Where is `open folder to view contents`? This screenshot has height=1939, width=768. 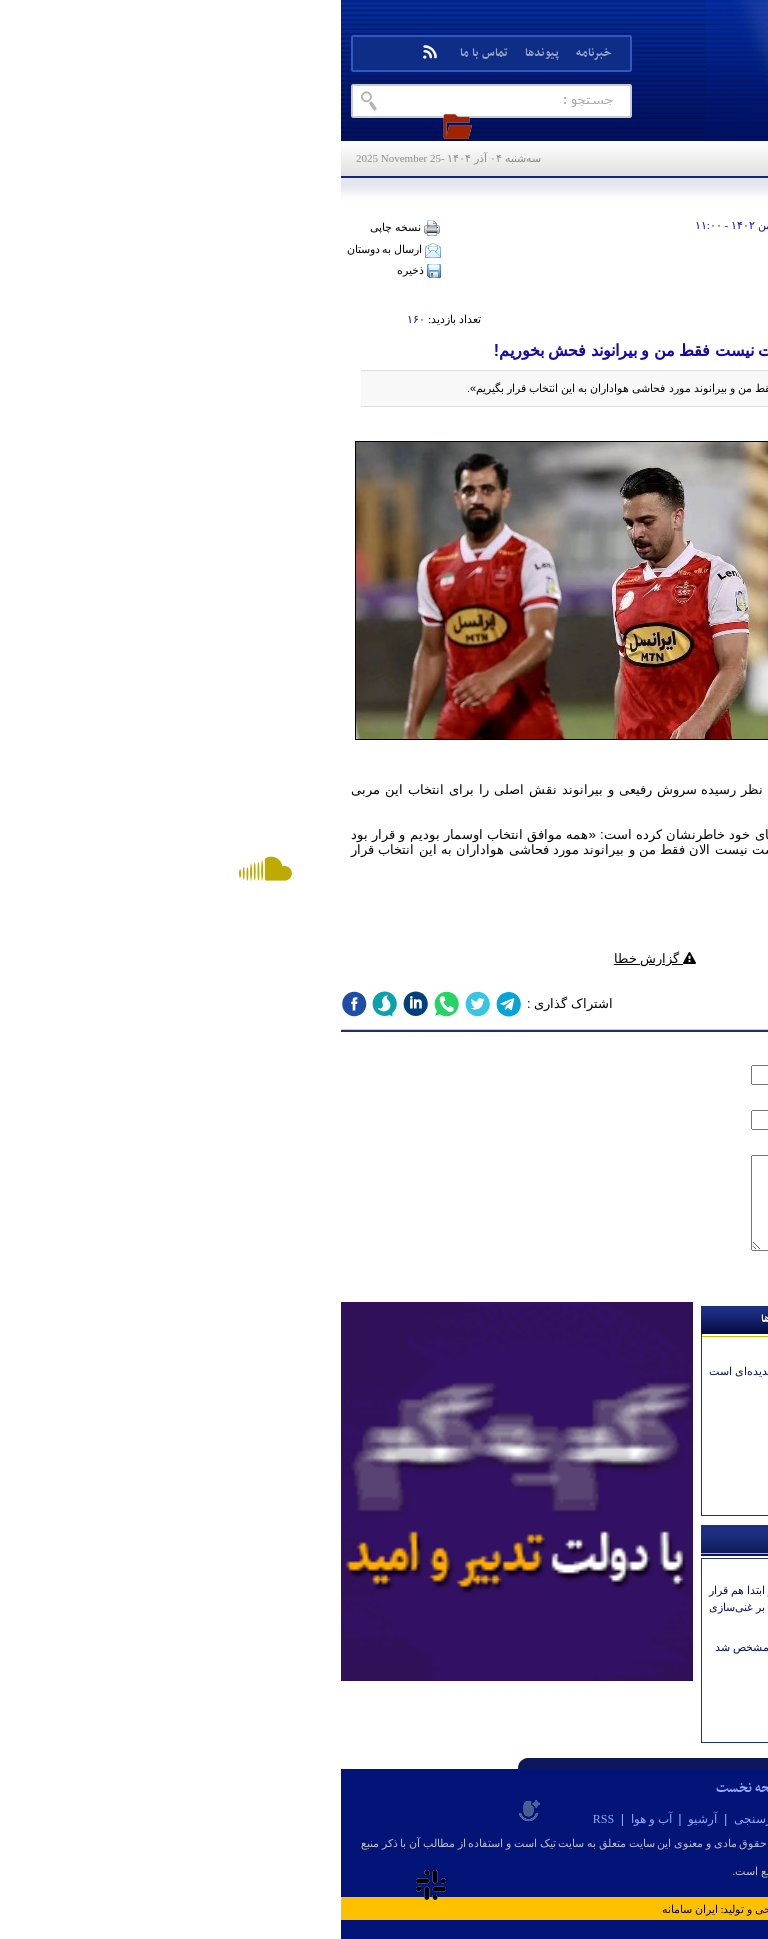
open folder to view contents is located at coordinates (457, 126).